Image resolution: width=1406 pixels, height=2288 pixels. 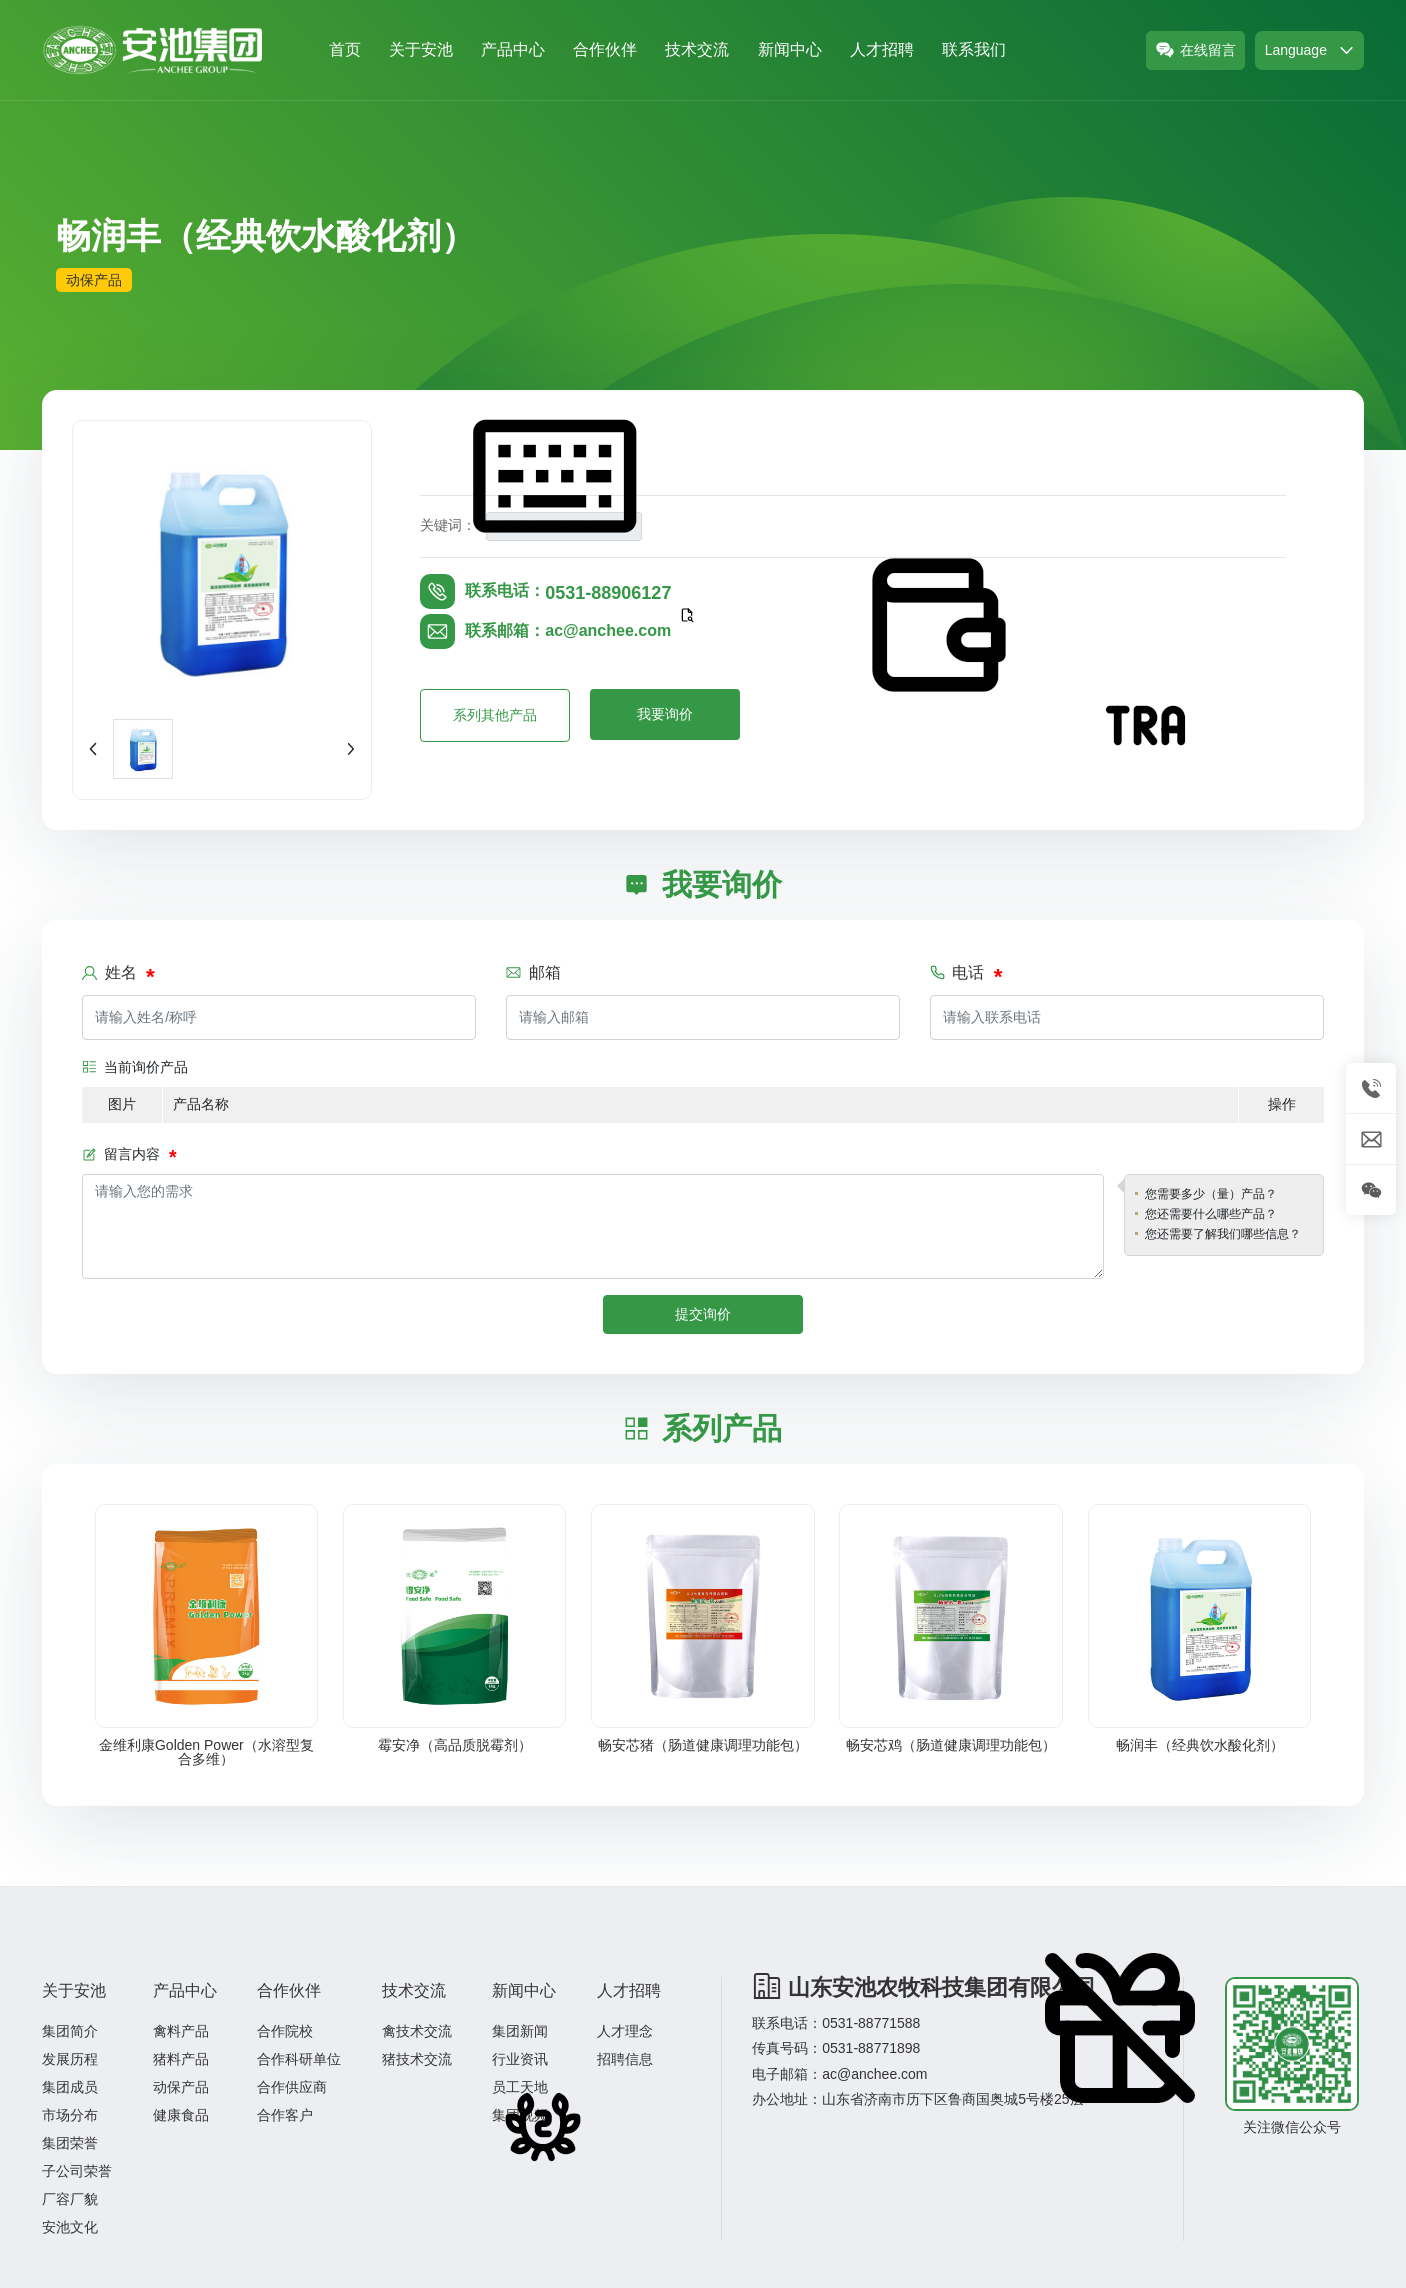 What do you see at coordinates (939, 625) in the screenshot?
I see `access your wallet or payment methods` at bounding box center [939, 625].